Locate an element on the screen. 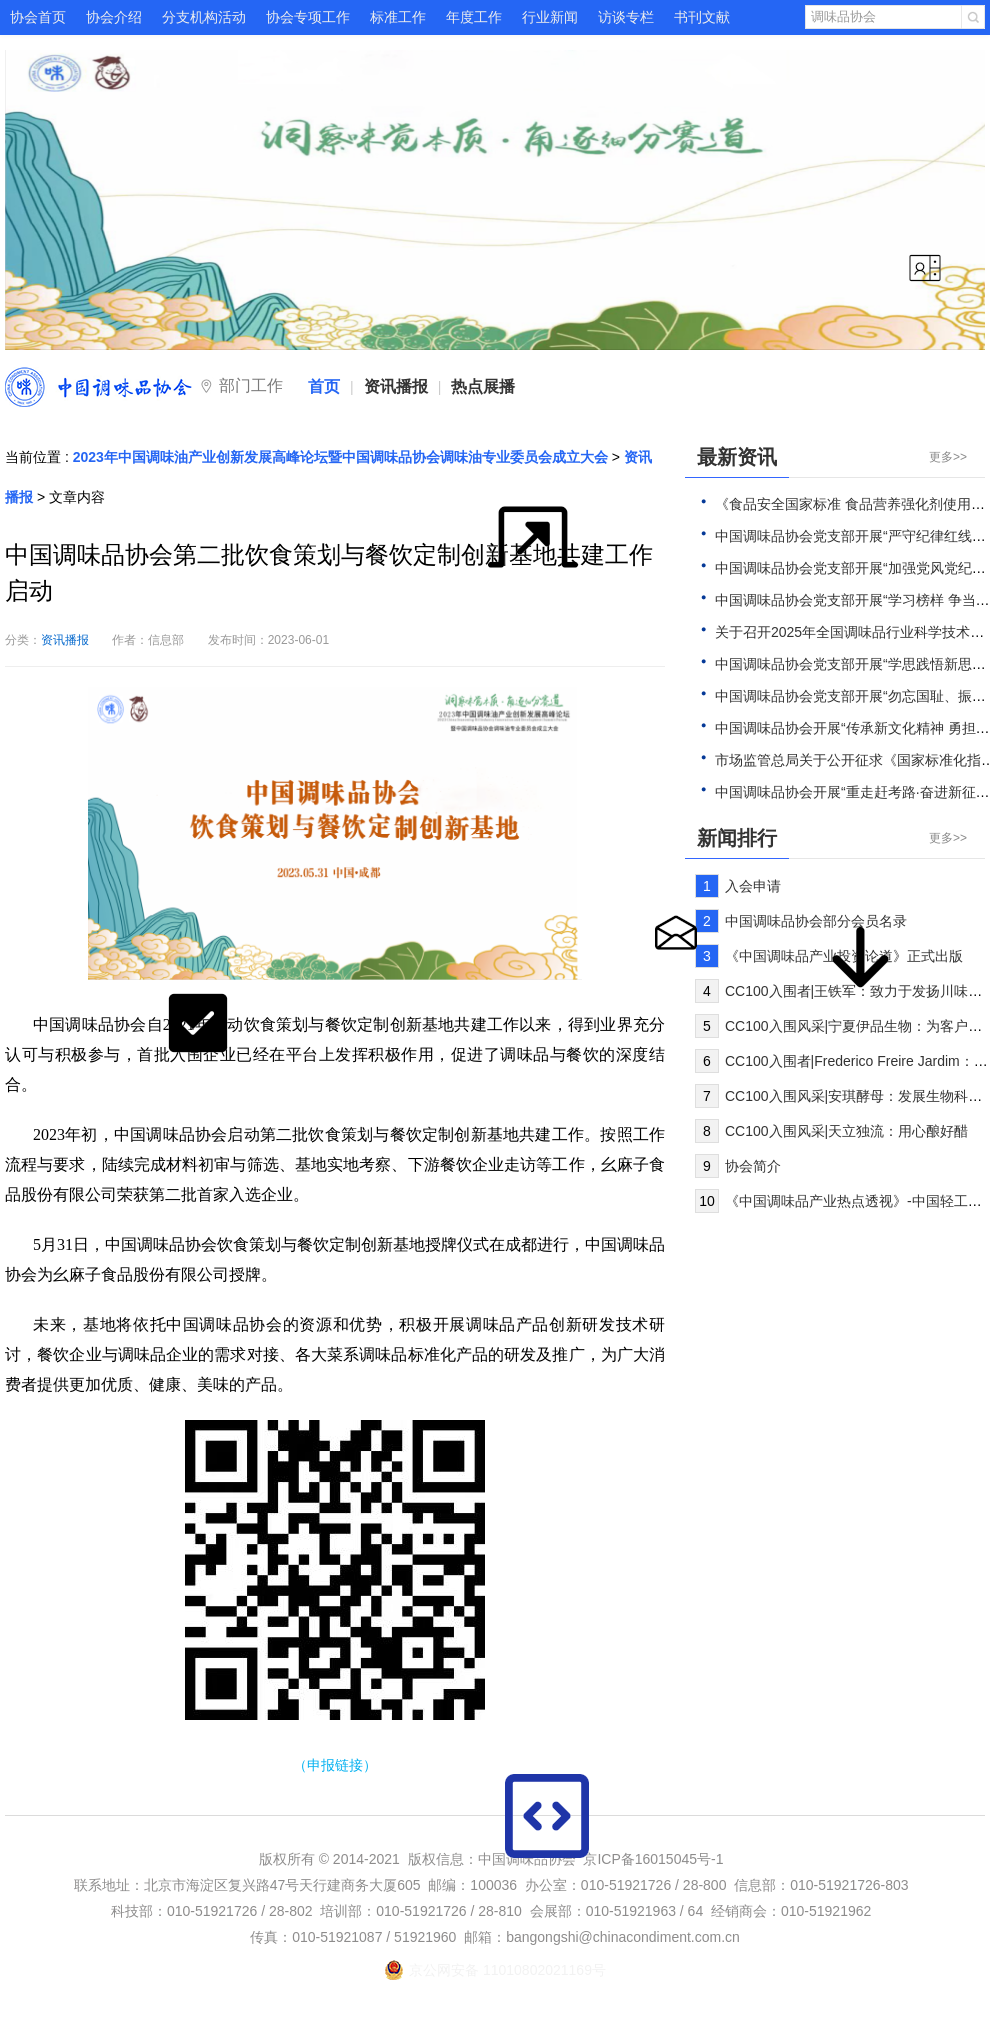 This screenshot has width=990, height=2028. view source code is located at coordinates (547, 1816).